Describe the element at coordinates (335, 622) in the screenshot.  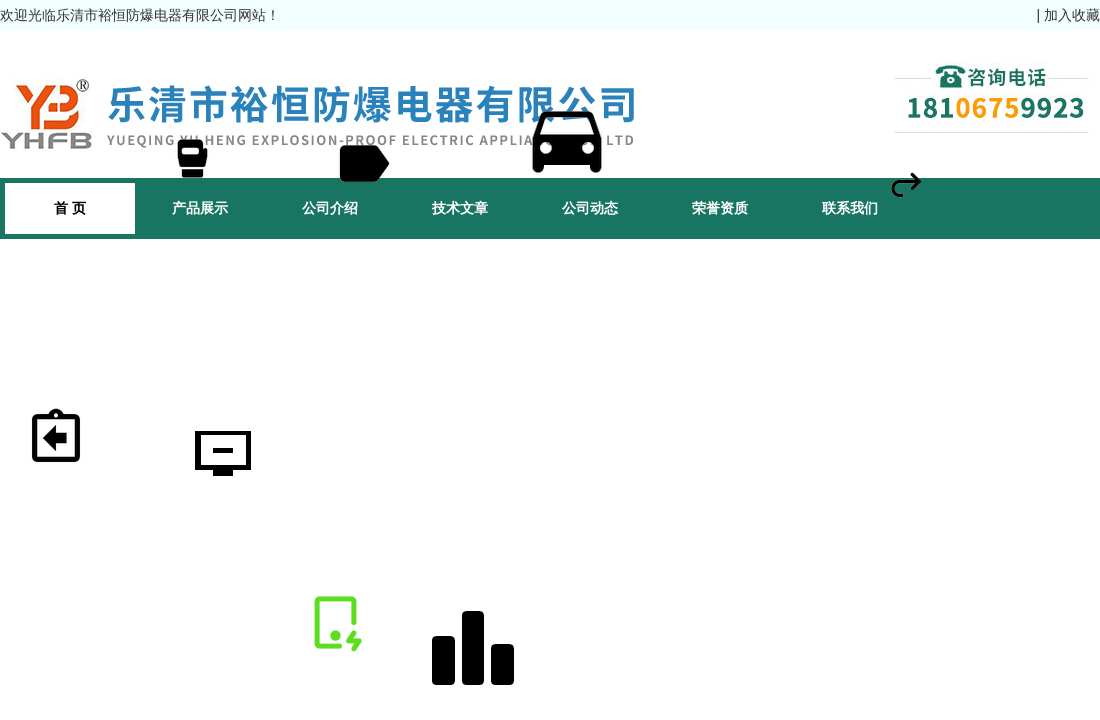
I see `tablet charging status` at that location.